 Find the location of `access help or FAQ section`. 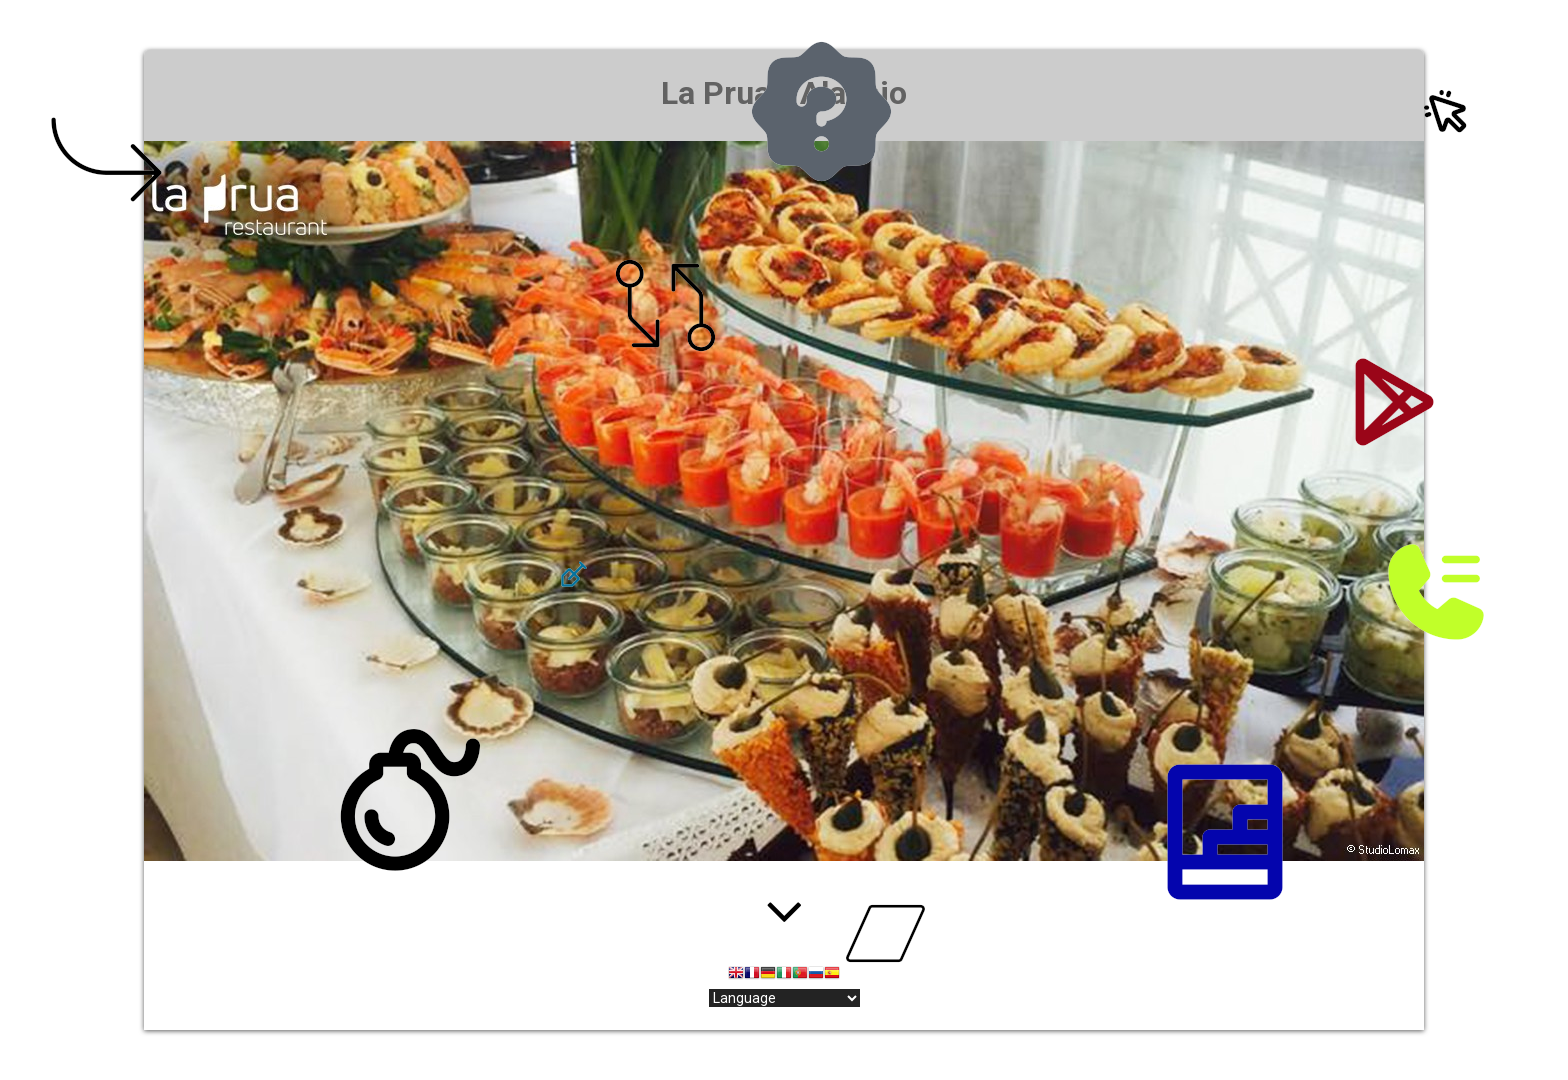

access help or FAQ section is located at coordinates (821, 111).